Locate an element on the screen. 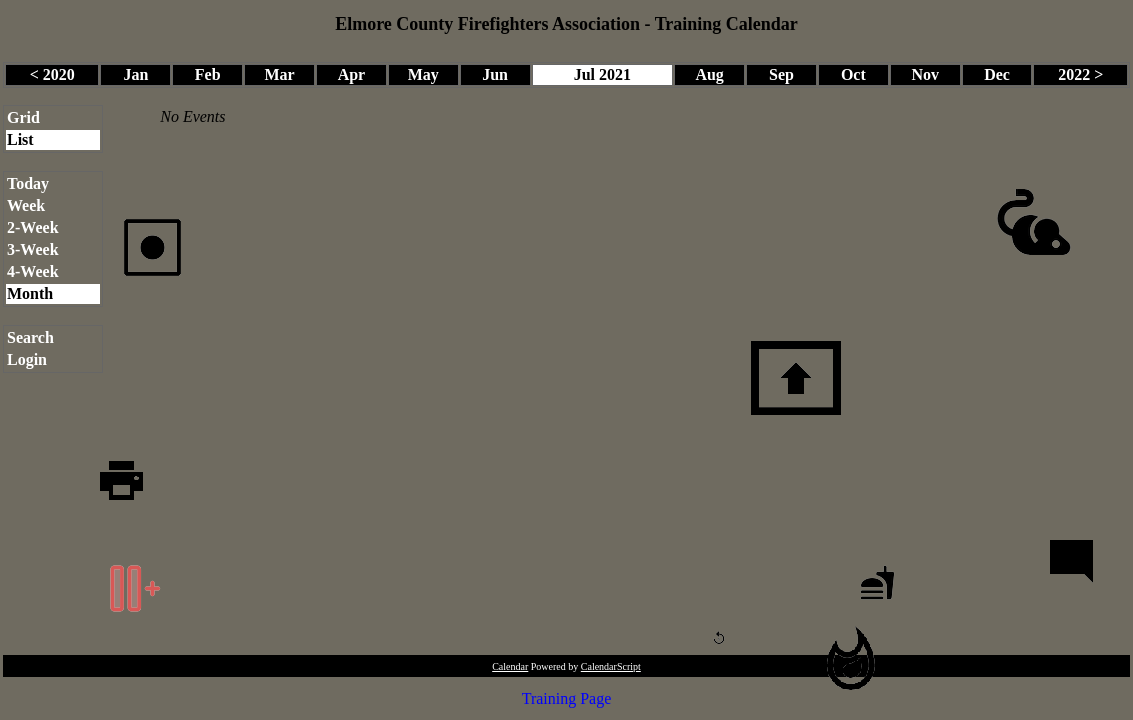 The width and height of the screenshot is (1133, 720). present to all or share screen is located at coordinates (796, 378).